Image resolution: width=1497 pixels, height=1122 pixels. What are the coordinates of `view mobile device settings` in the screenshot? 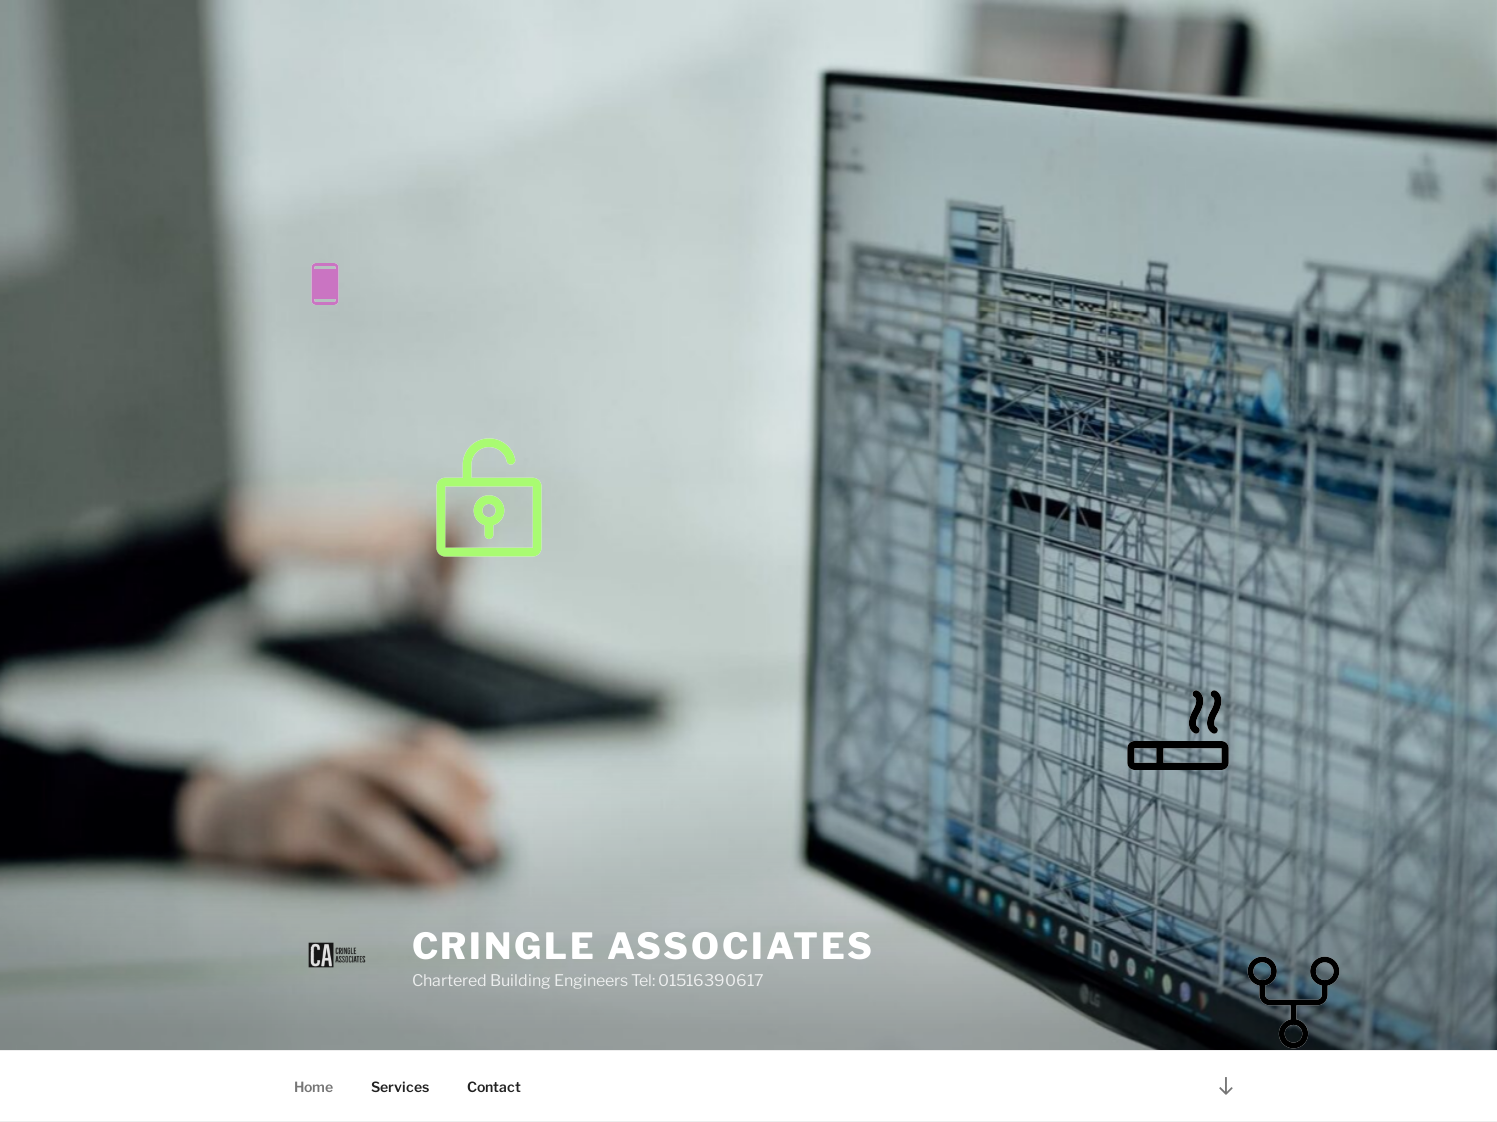 It's located at (325, 284).